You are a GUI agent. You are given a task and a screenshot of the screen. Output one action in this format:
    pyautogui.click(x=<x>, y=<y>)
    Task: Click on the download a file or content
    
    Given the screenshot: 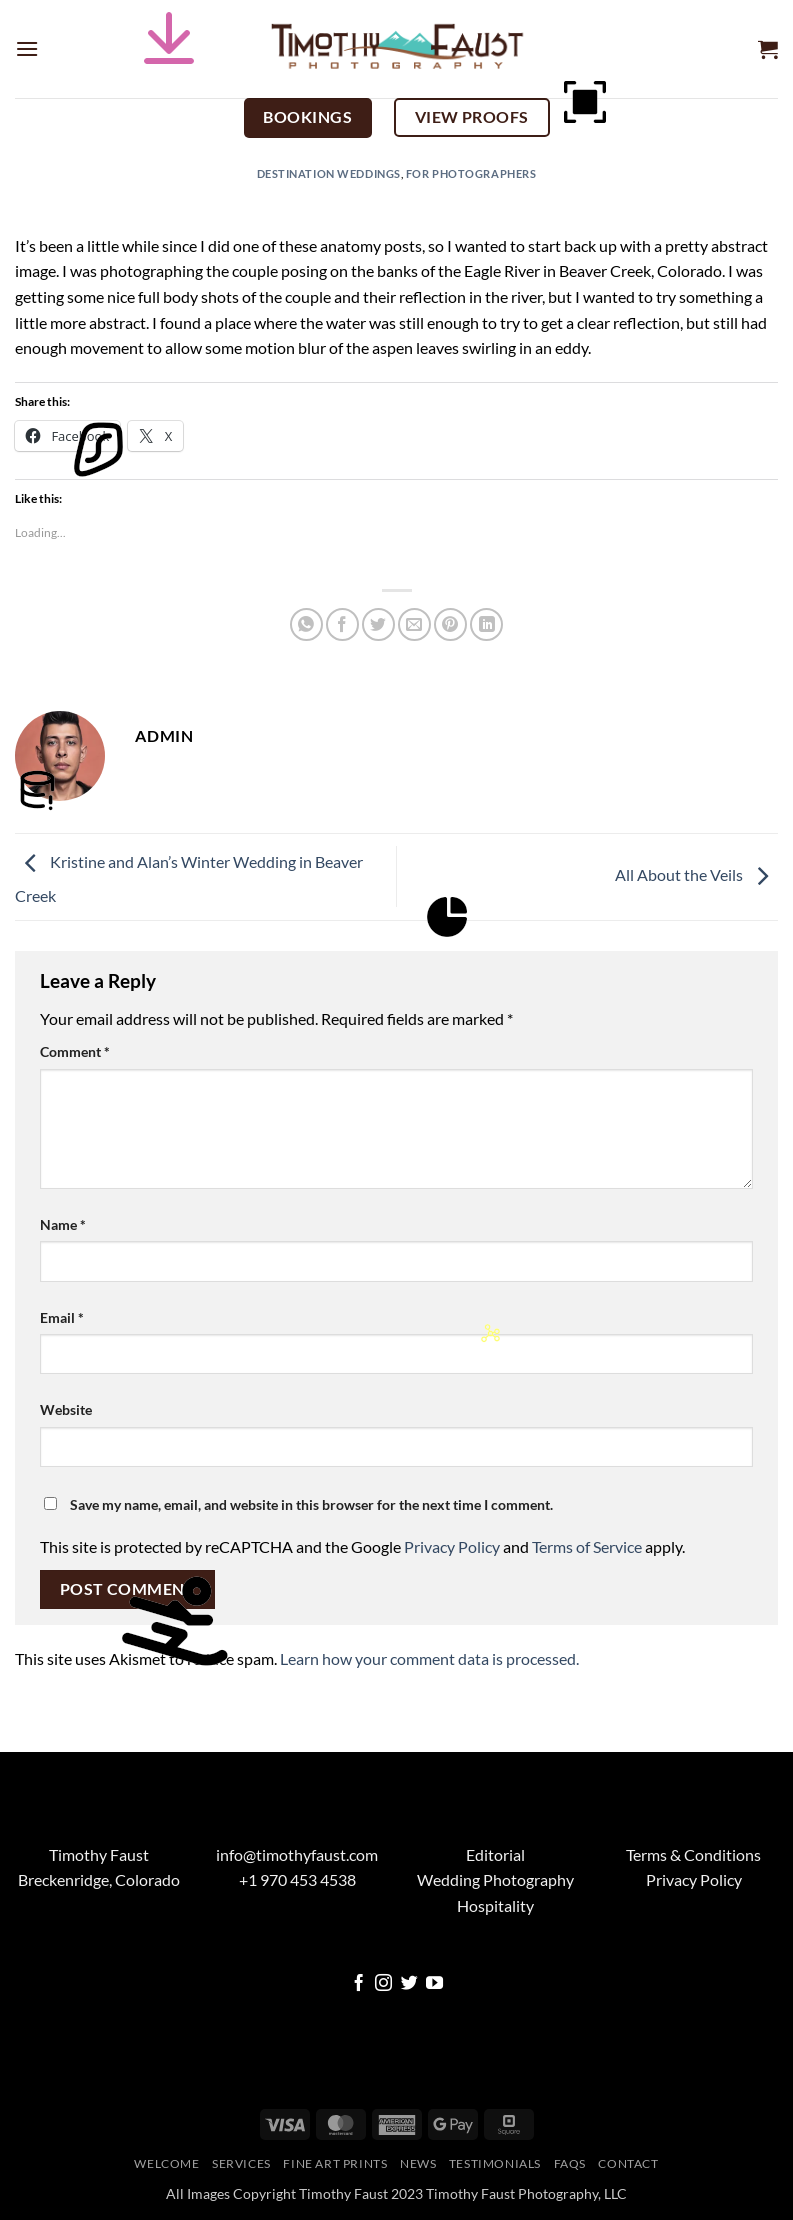 What is the action you would take?
    pyautogui.click(x=169, y=39)
    